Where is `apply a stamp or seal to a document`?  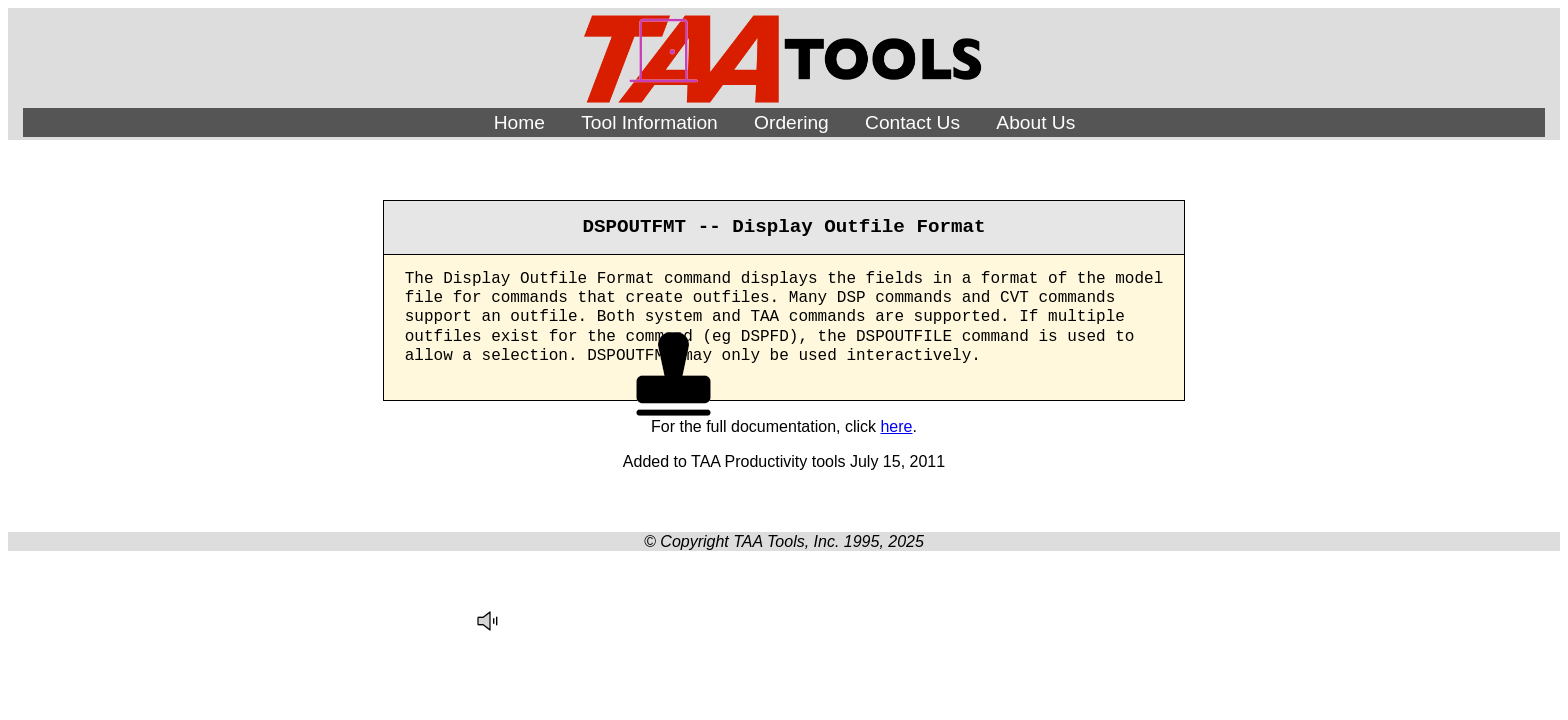 apply a stamp or seal to a document is located at coordinates (673, 375).